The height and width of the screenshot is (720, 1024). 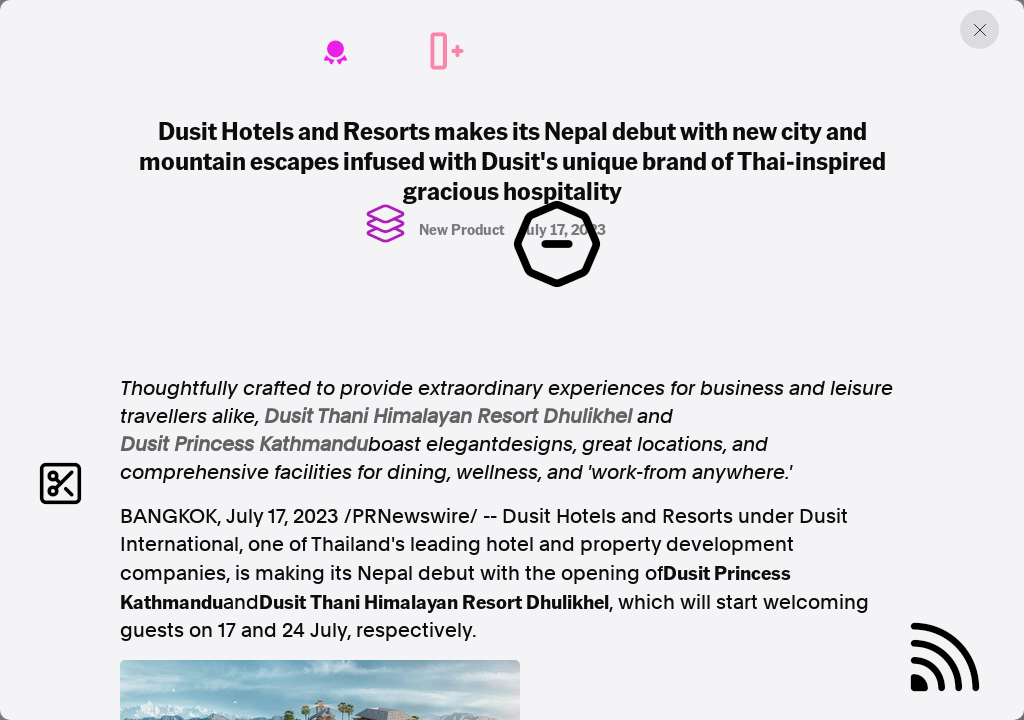 What do you see at coordinates (60, 483) in the screenshot?
I see `cut or crop selected content` at bounding box center [60, 483].